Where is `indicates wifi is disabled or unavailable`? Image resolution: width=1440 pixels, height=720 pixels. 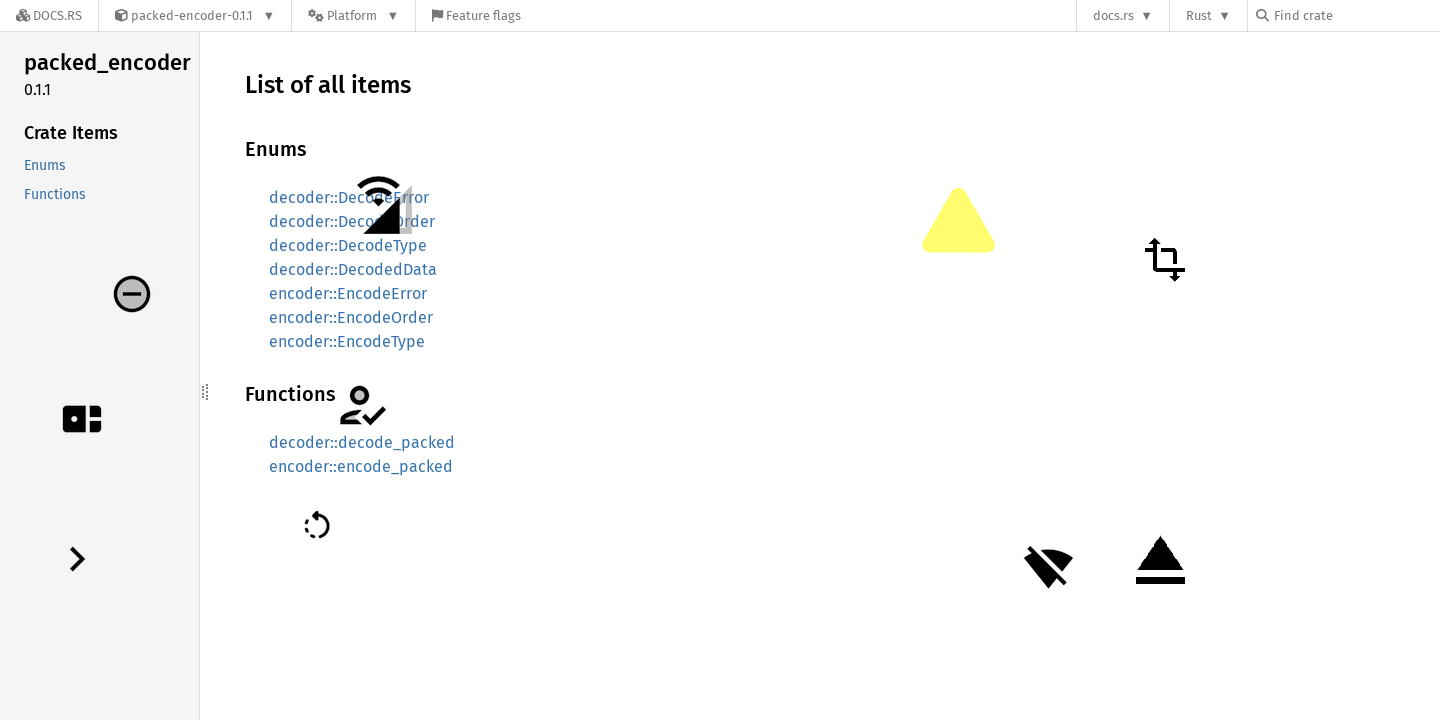 indicates wifi is disabled or unavailable is located at coordinates (1048, 568).